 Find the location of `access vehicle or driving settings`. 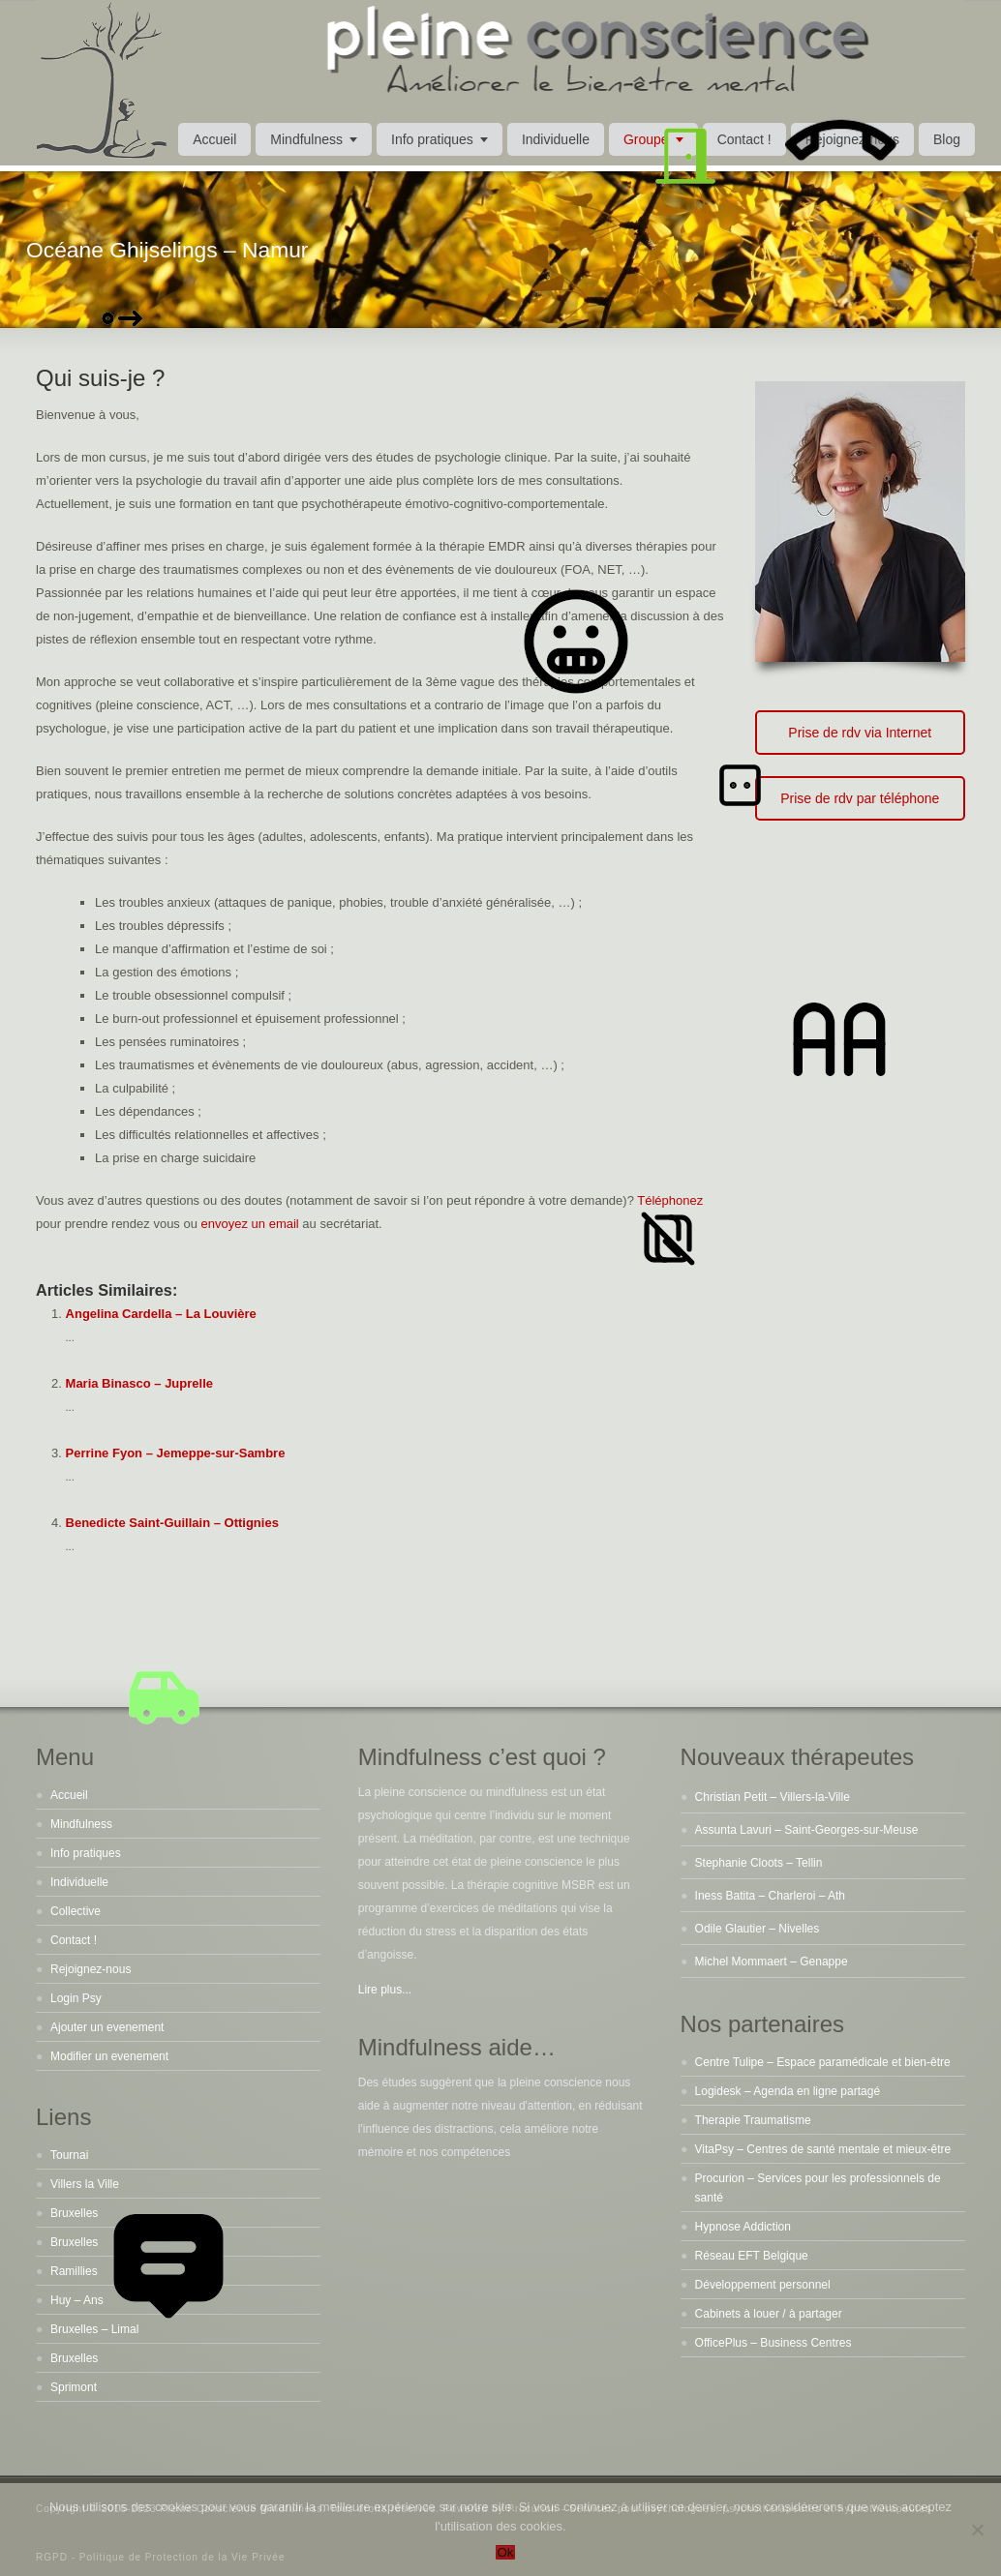

access vehicle or driving settings is located at coordinates (164, 1695).